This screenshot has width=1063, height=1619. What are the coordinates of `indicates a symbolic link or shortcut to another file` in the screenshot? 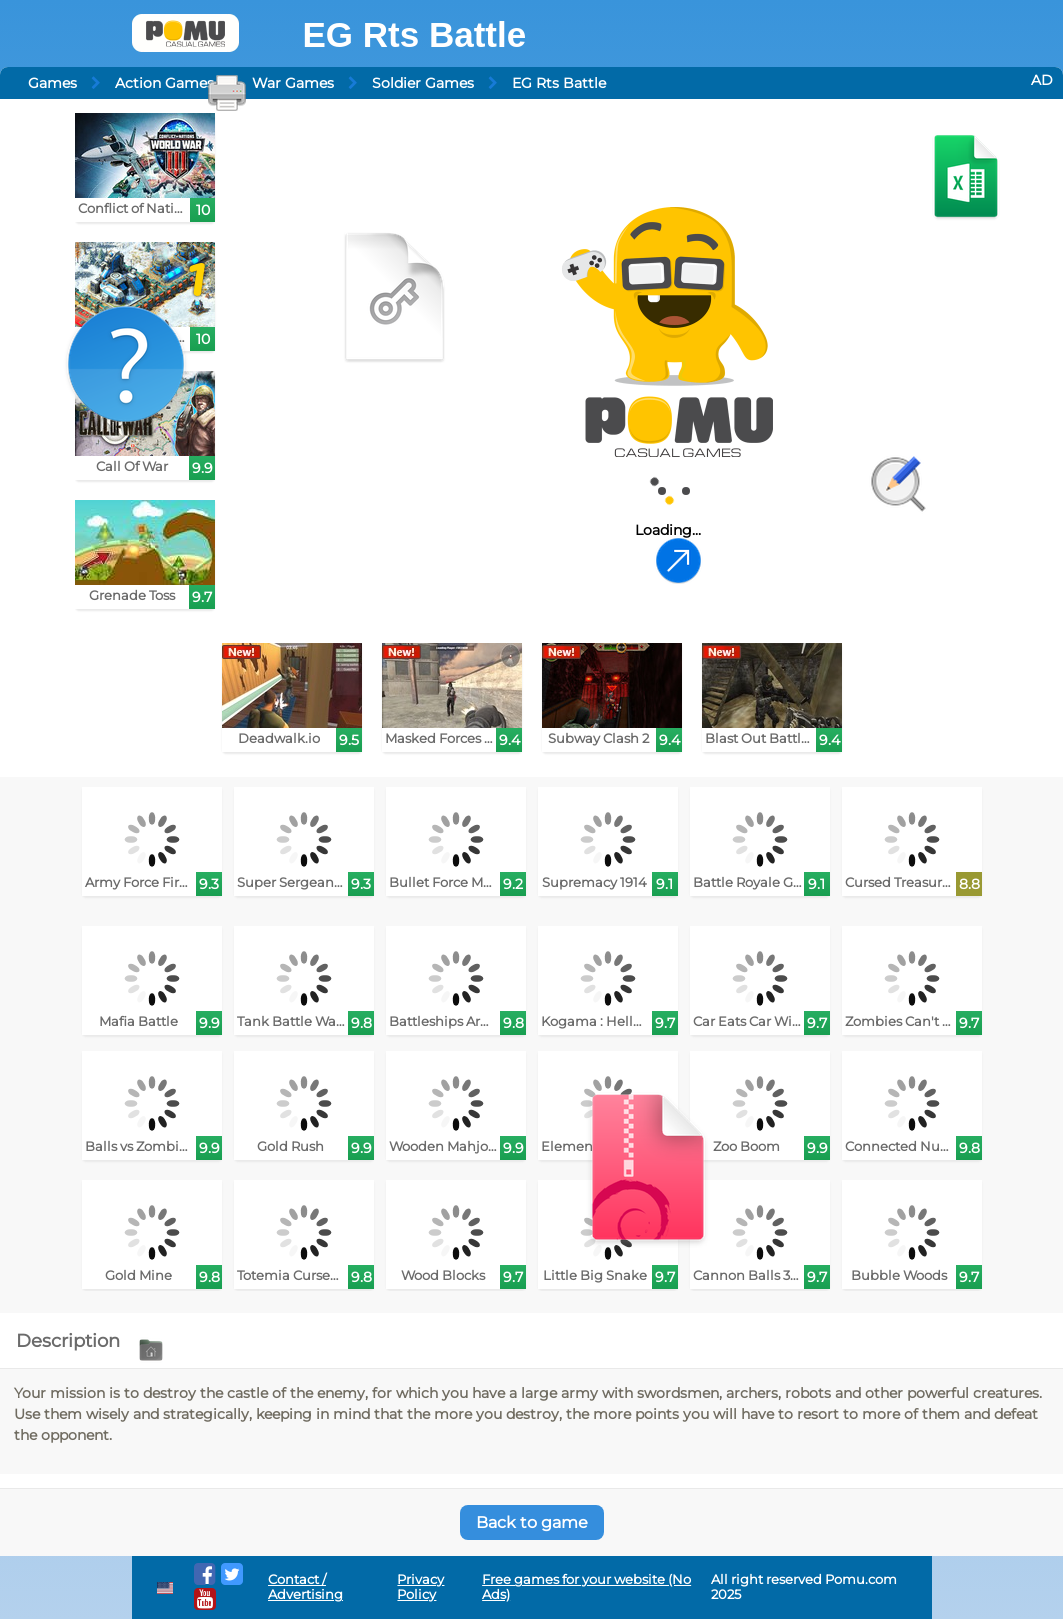 It's located at (678, 560).